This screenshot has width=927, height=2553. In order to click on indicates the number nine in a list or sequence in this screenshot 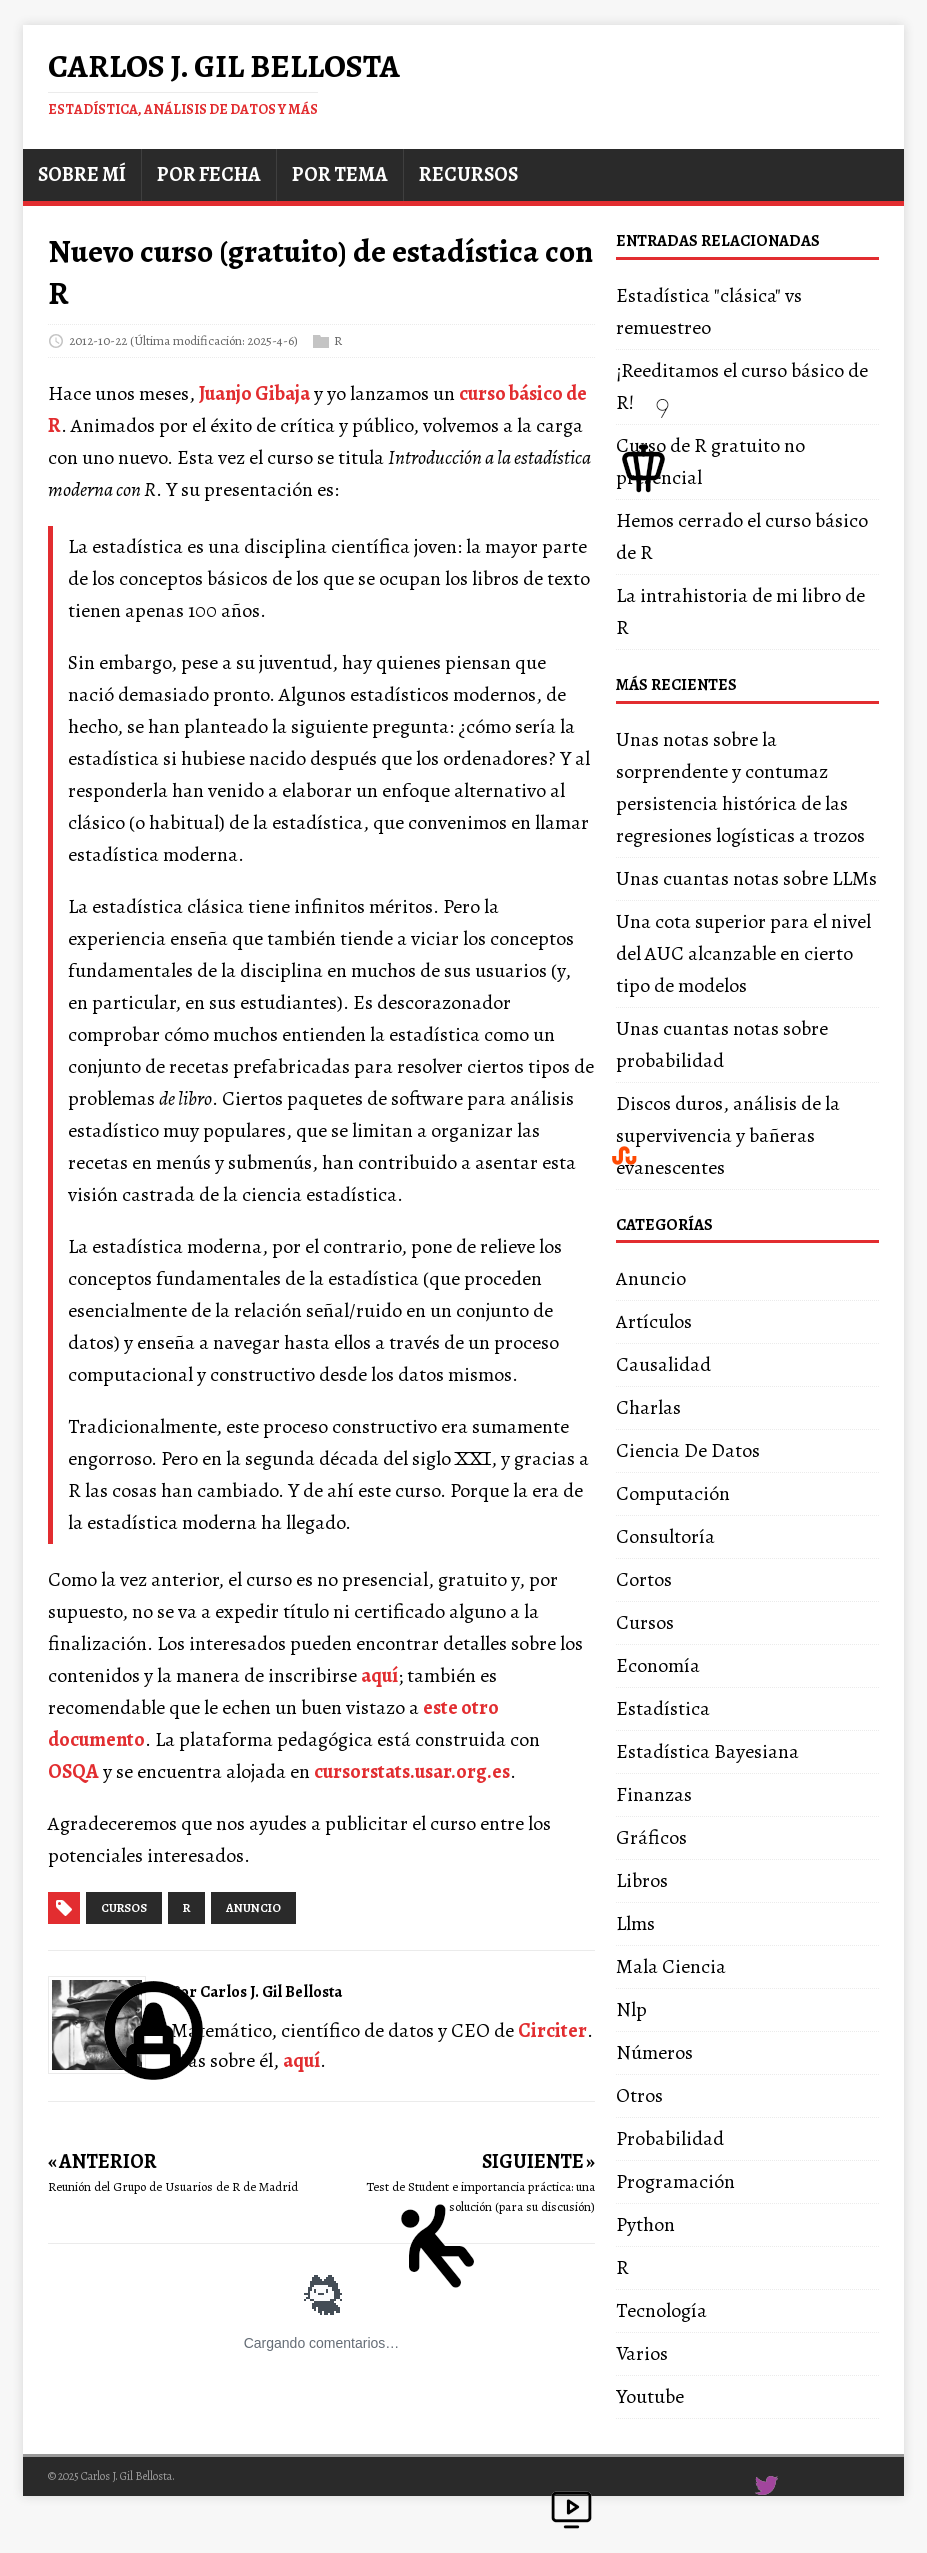, I will do `click(662, 408)`.